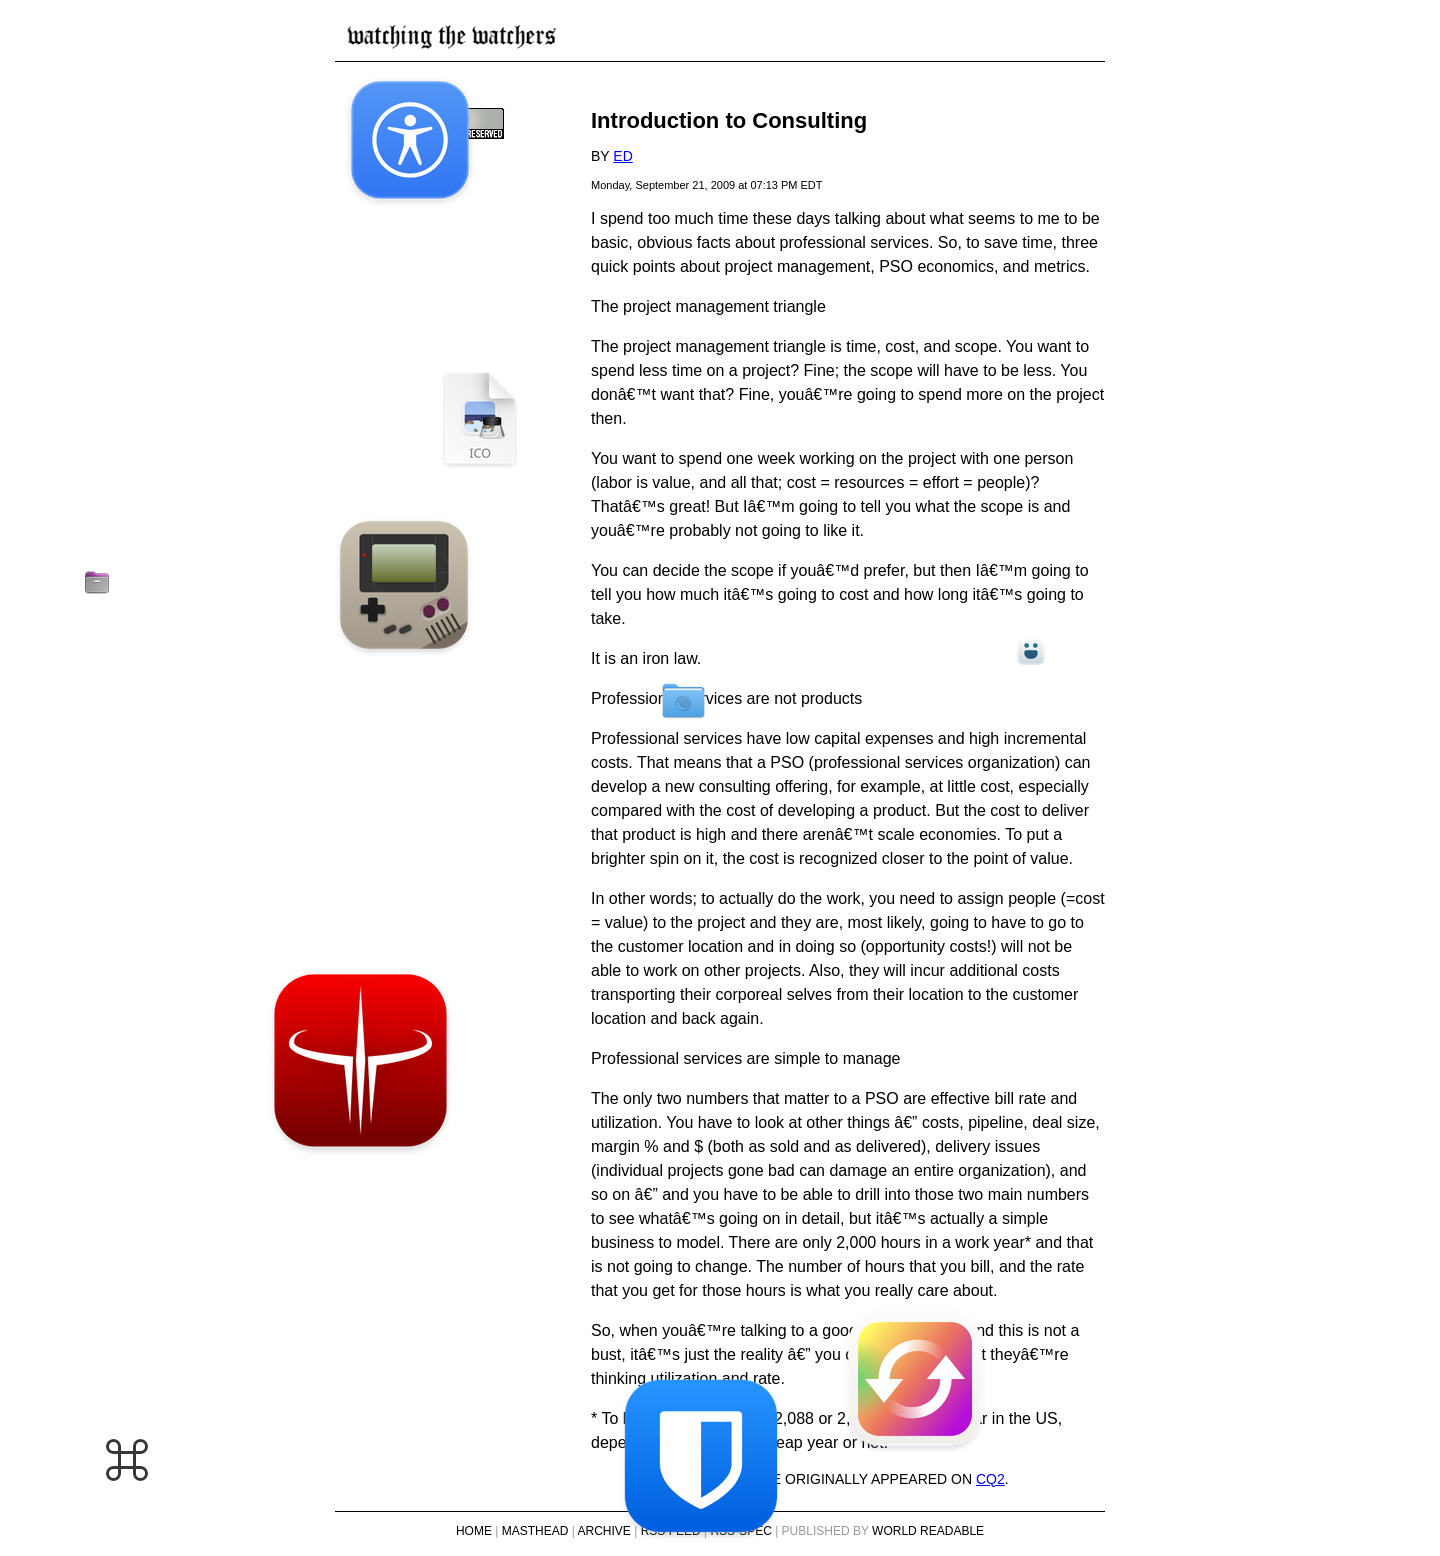  What do you see at coordinates (410, 142) in the screenshot?
I see `open accessibility settings` at bounding box center [410, 142].